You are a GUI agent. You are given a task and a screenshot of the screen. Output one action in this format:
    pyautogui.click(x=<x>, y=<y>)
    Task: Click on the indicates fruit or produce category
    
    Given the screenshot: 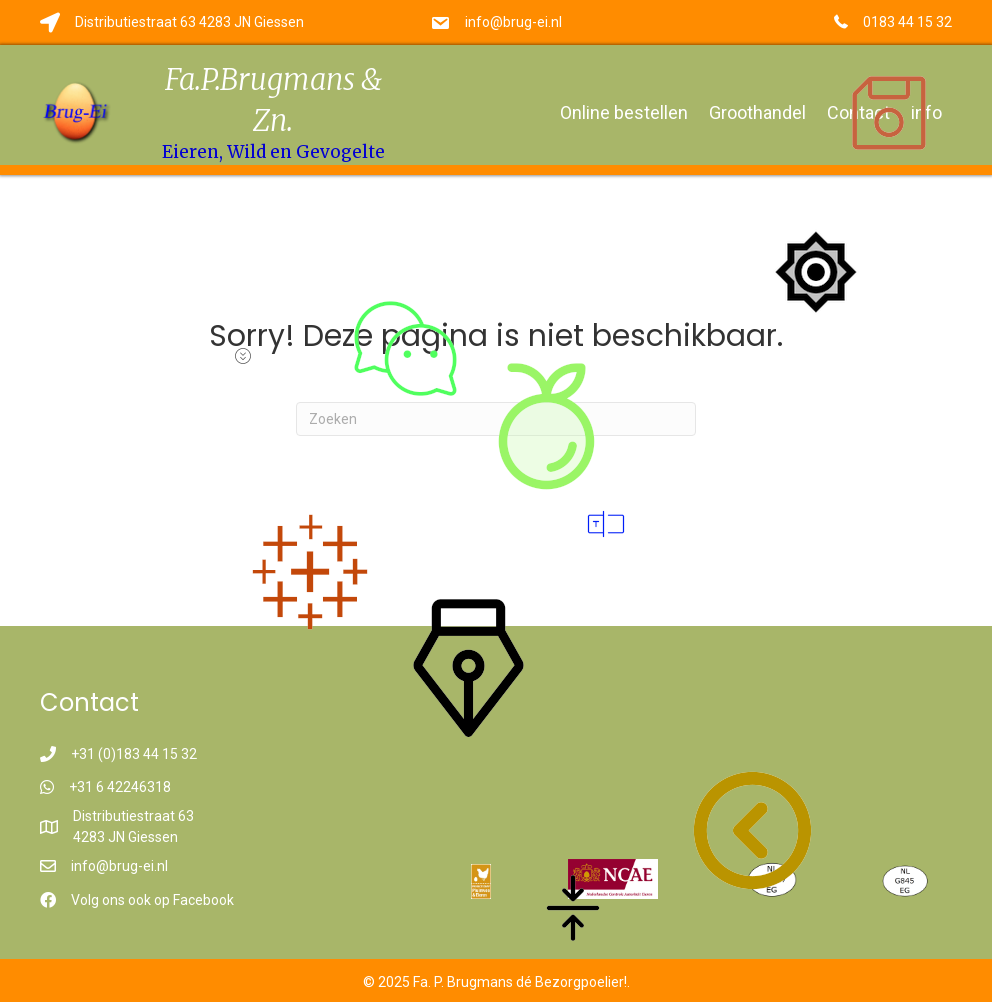 What is the action you would take?
    pyautogui.click(x=546, y=428)
    